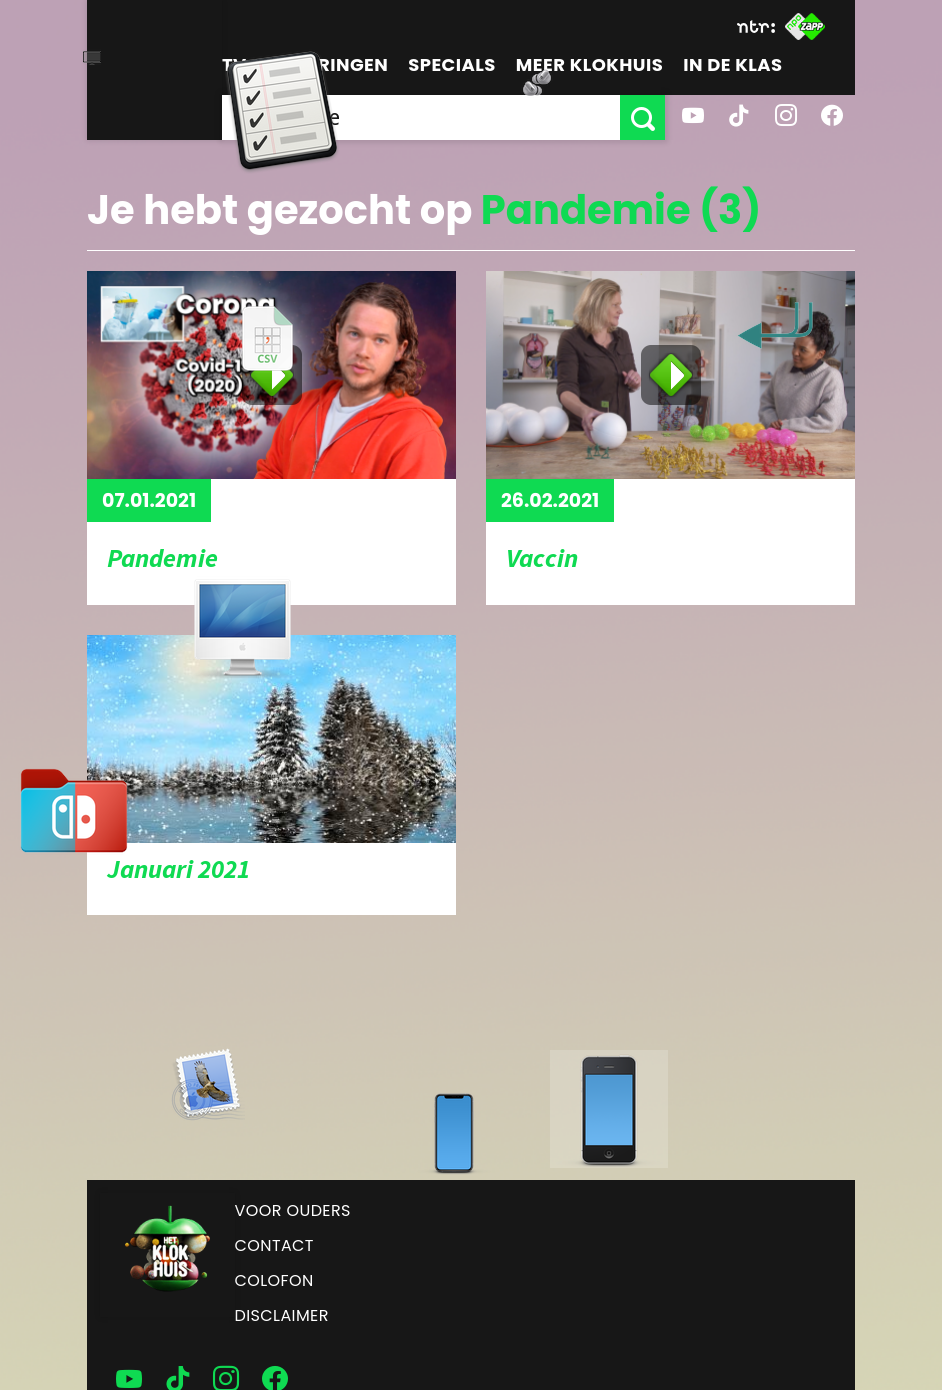  Describe the element at coordinates (208, 1084) in the screenshot. I see `open mail preferences or settings` at that location.